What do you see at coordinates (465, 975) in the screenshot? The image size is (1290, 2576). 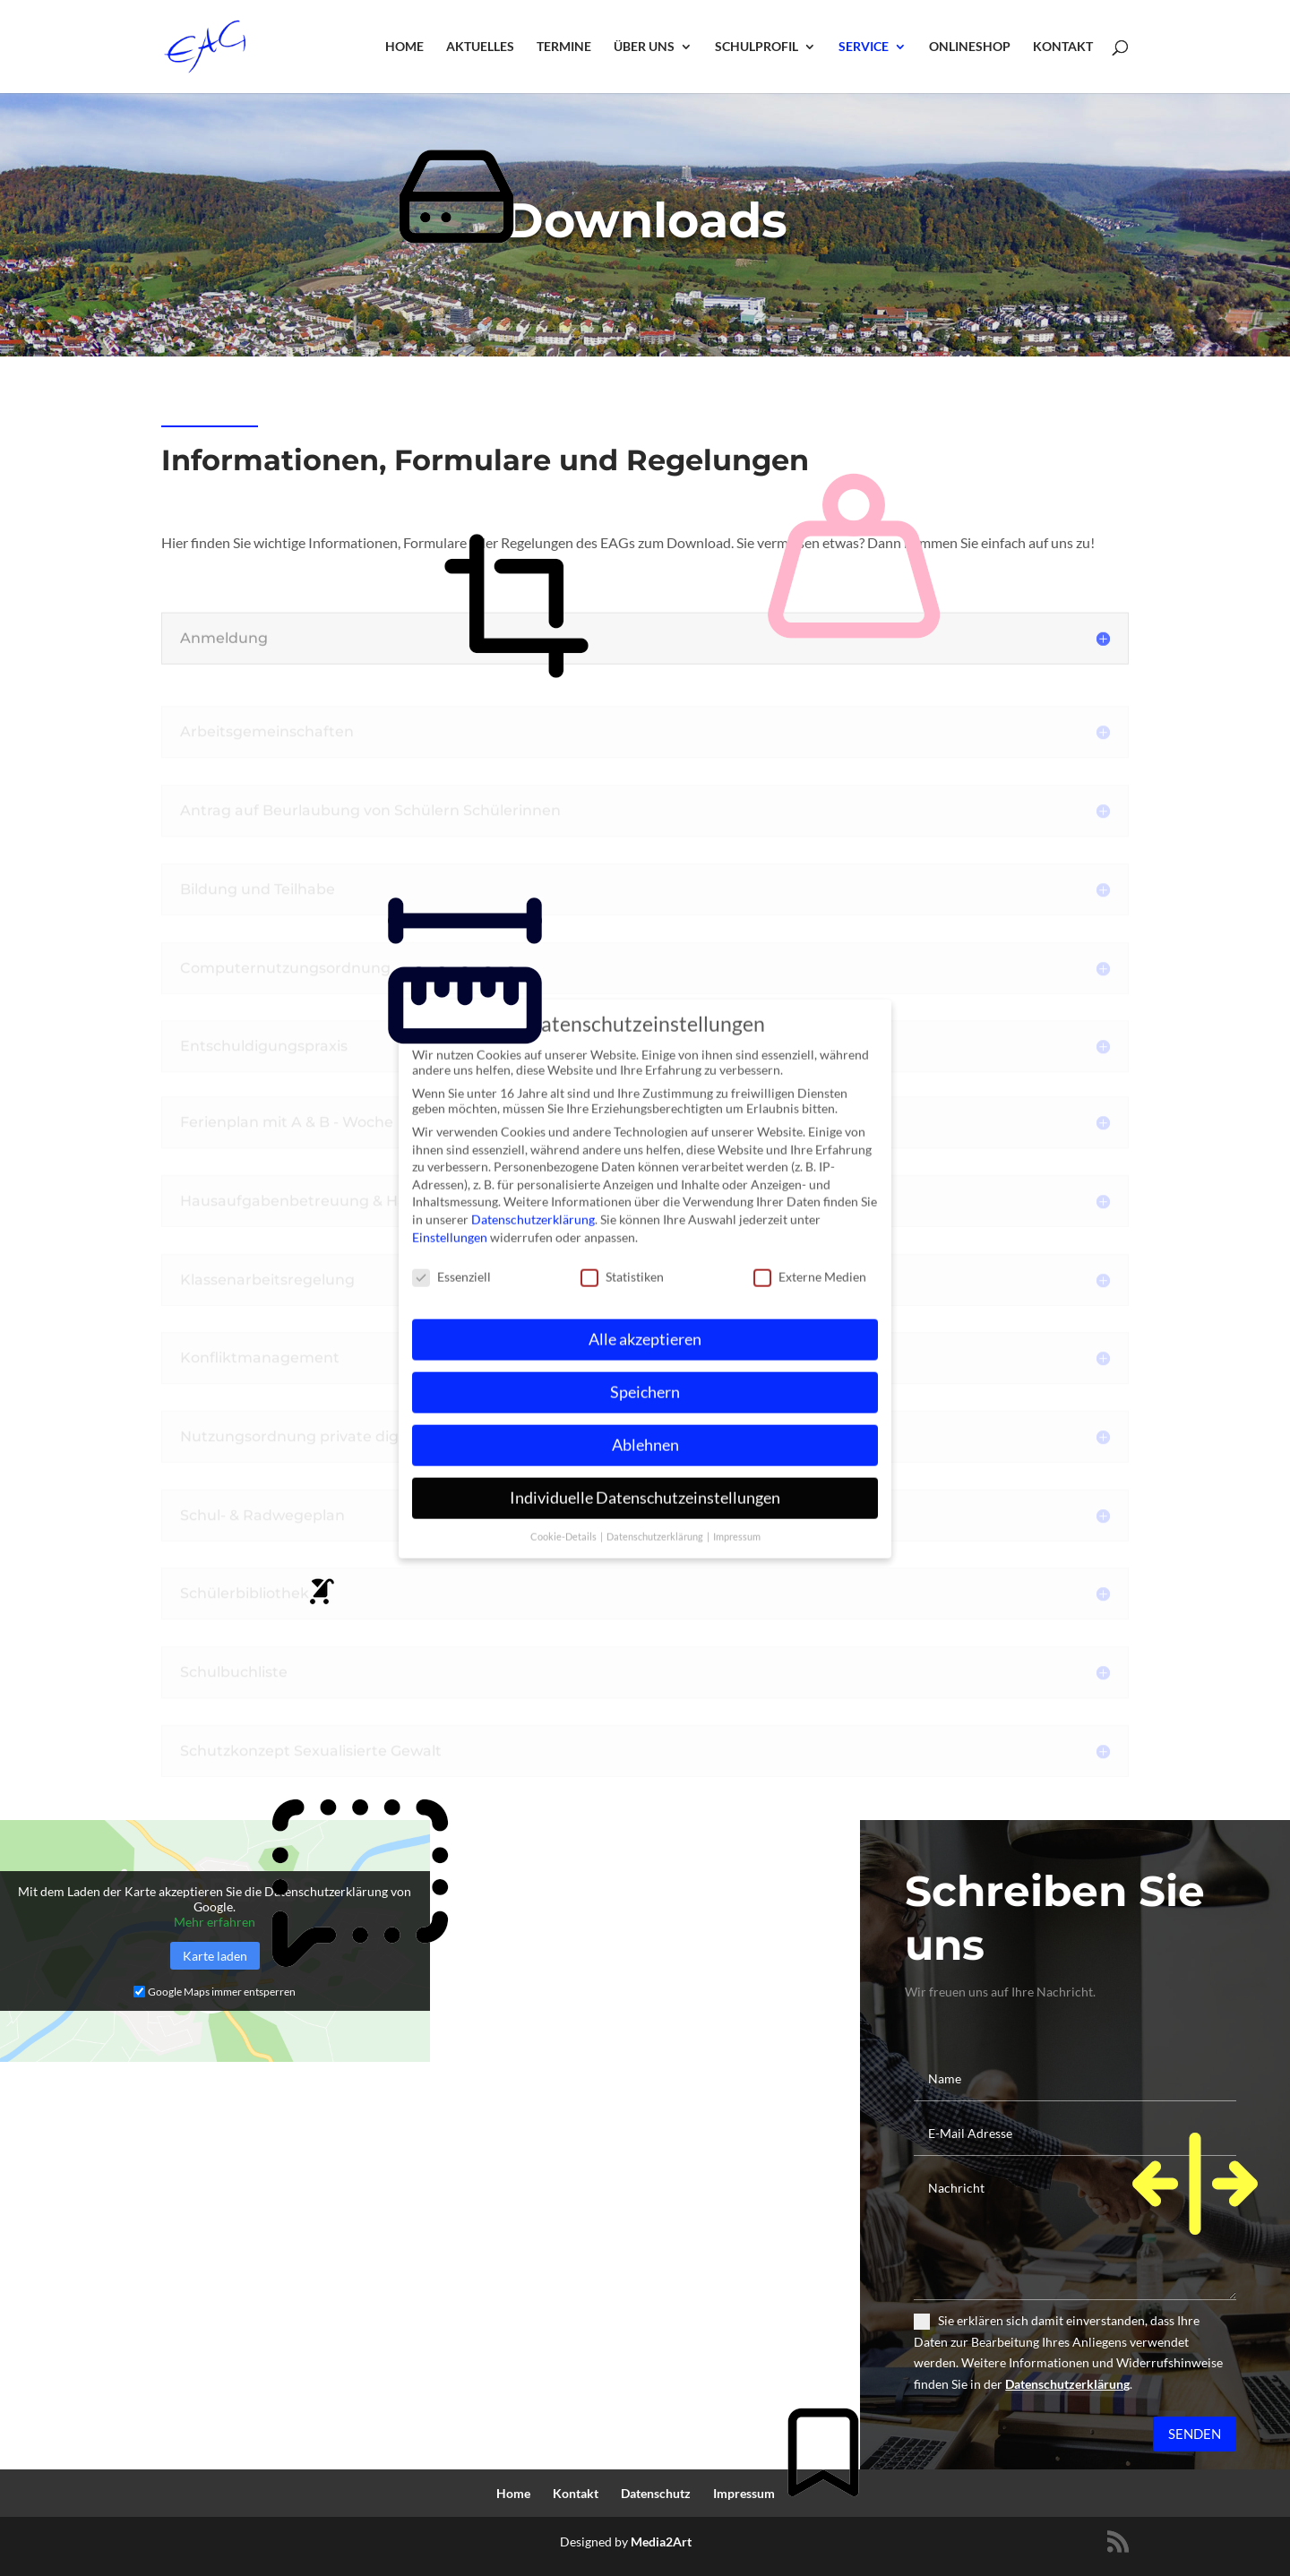 I see `access measurement tools` at bounding box center [465, 975].